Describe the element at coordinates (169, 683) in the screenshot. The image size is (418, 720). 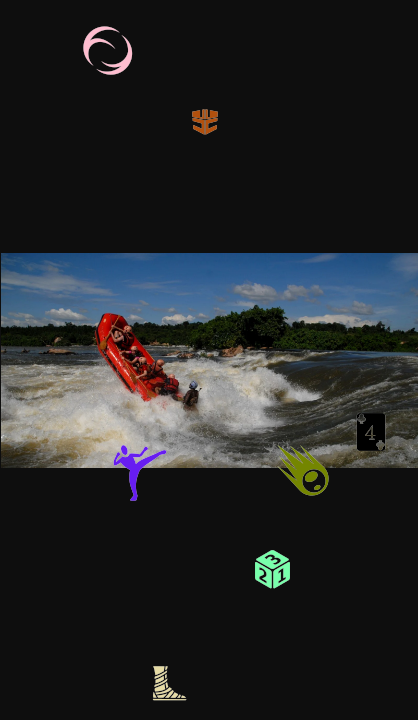
I see `browse sandals or summer footwear` at that location.